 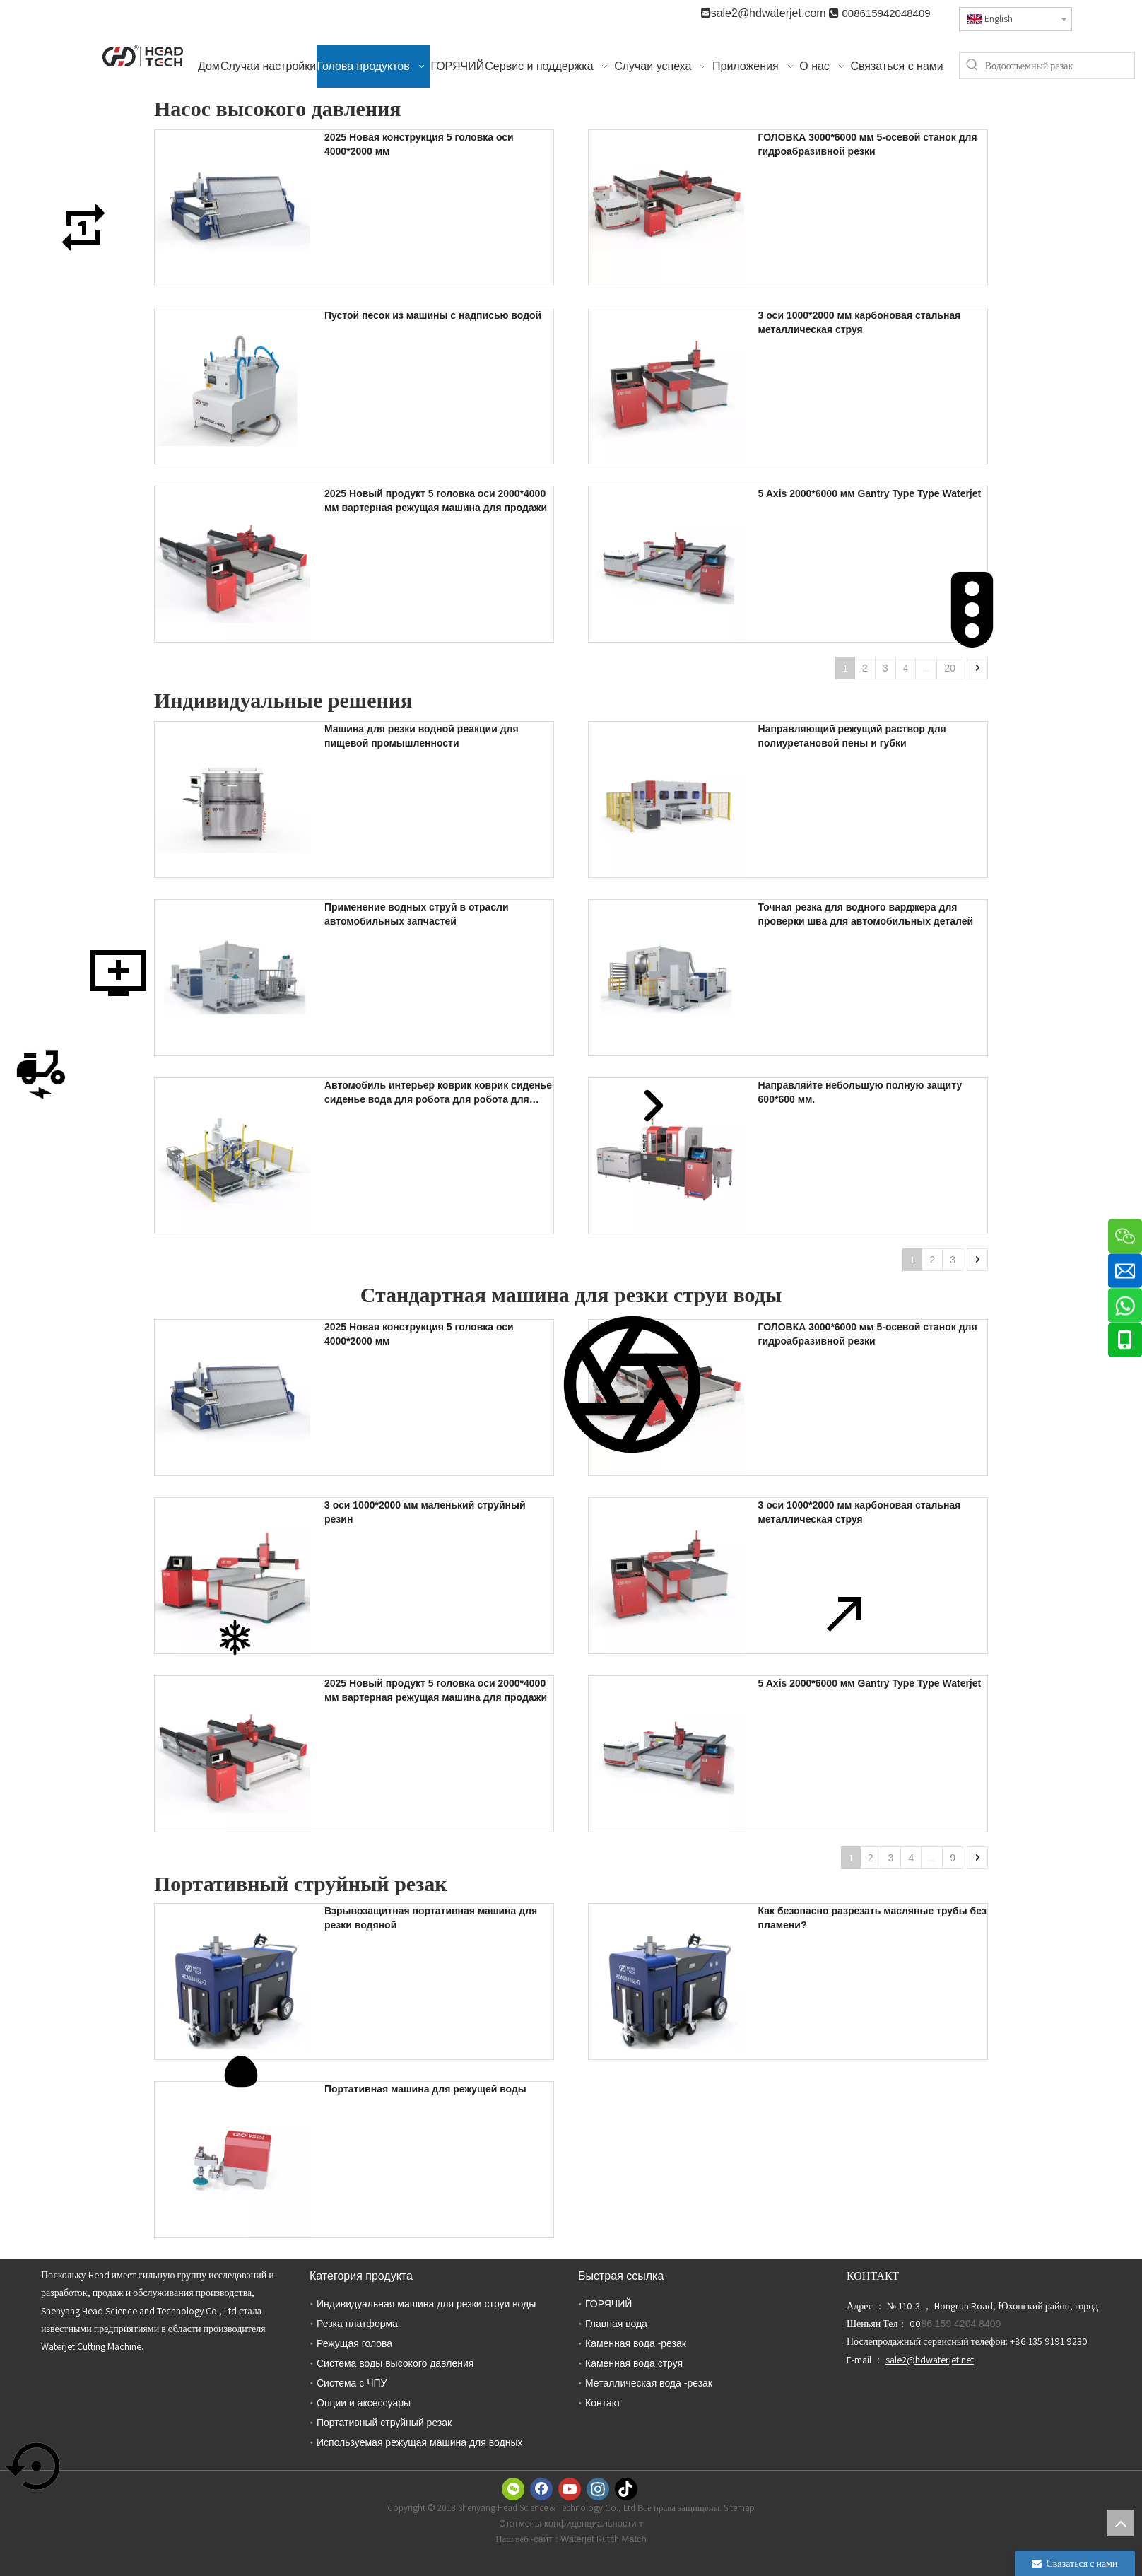 I want to click on add current video to watch queue, so click(x=118, y=973).